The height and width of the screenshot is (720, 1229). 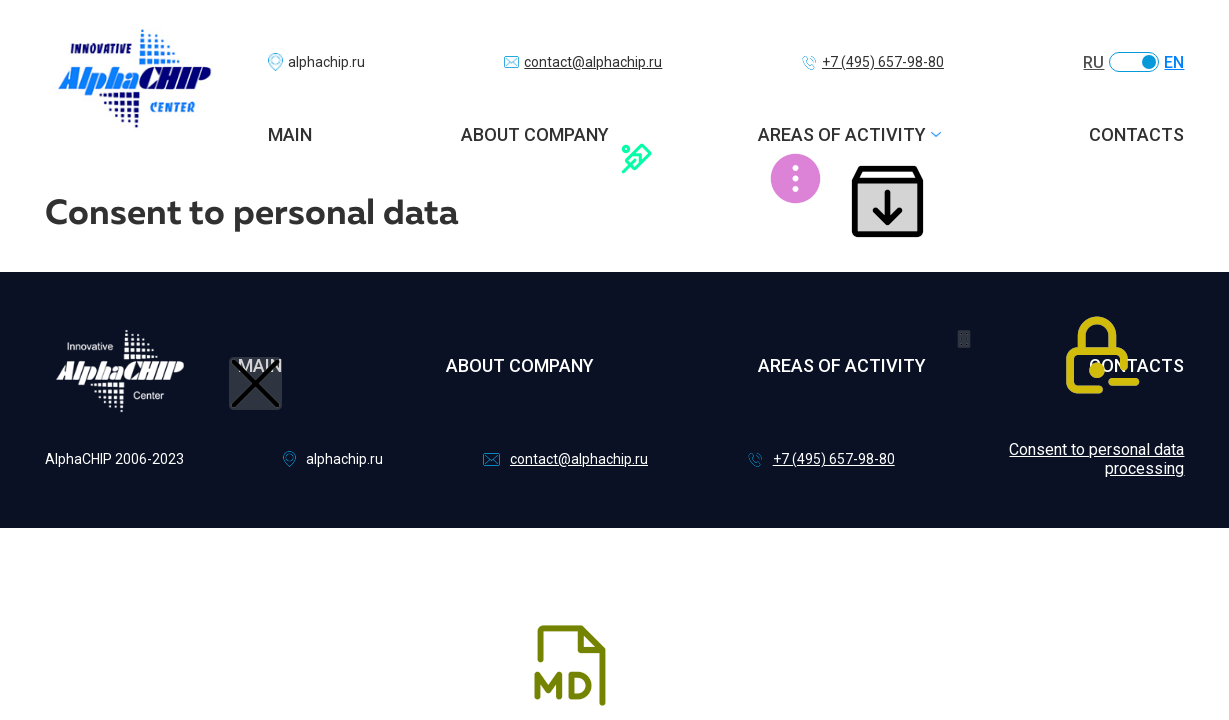 I want to click on download to storage or archive, so click(x=887, y=201).